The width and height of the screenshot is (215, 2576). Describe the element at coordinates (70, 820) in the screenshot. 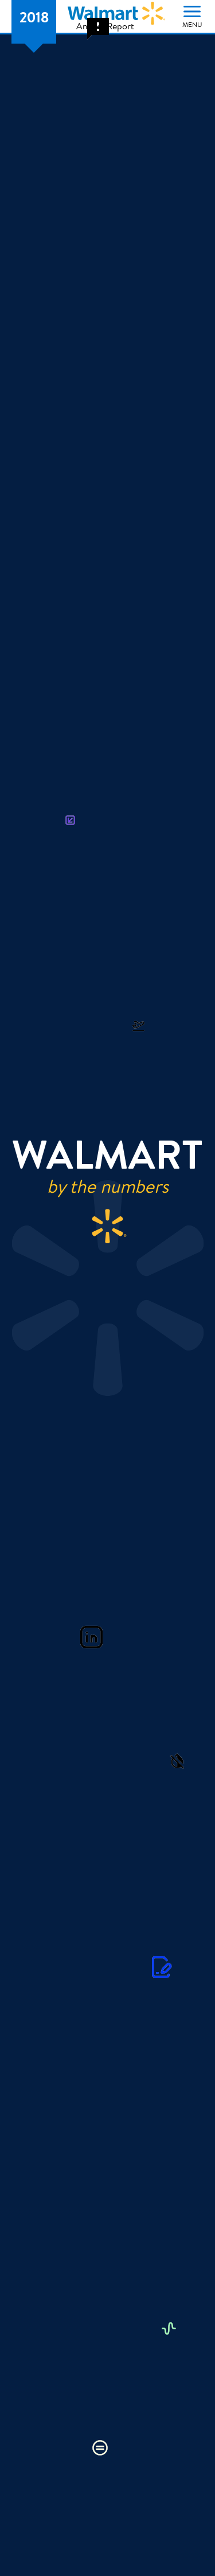

I see `collapse or minimize content` at that location.